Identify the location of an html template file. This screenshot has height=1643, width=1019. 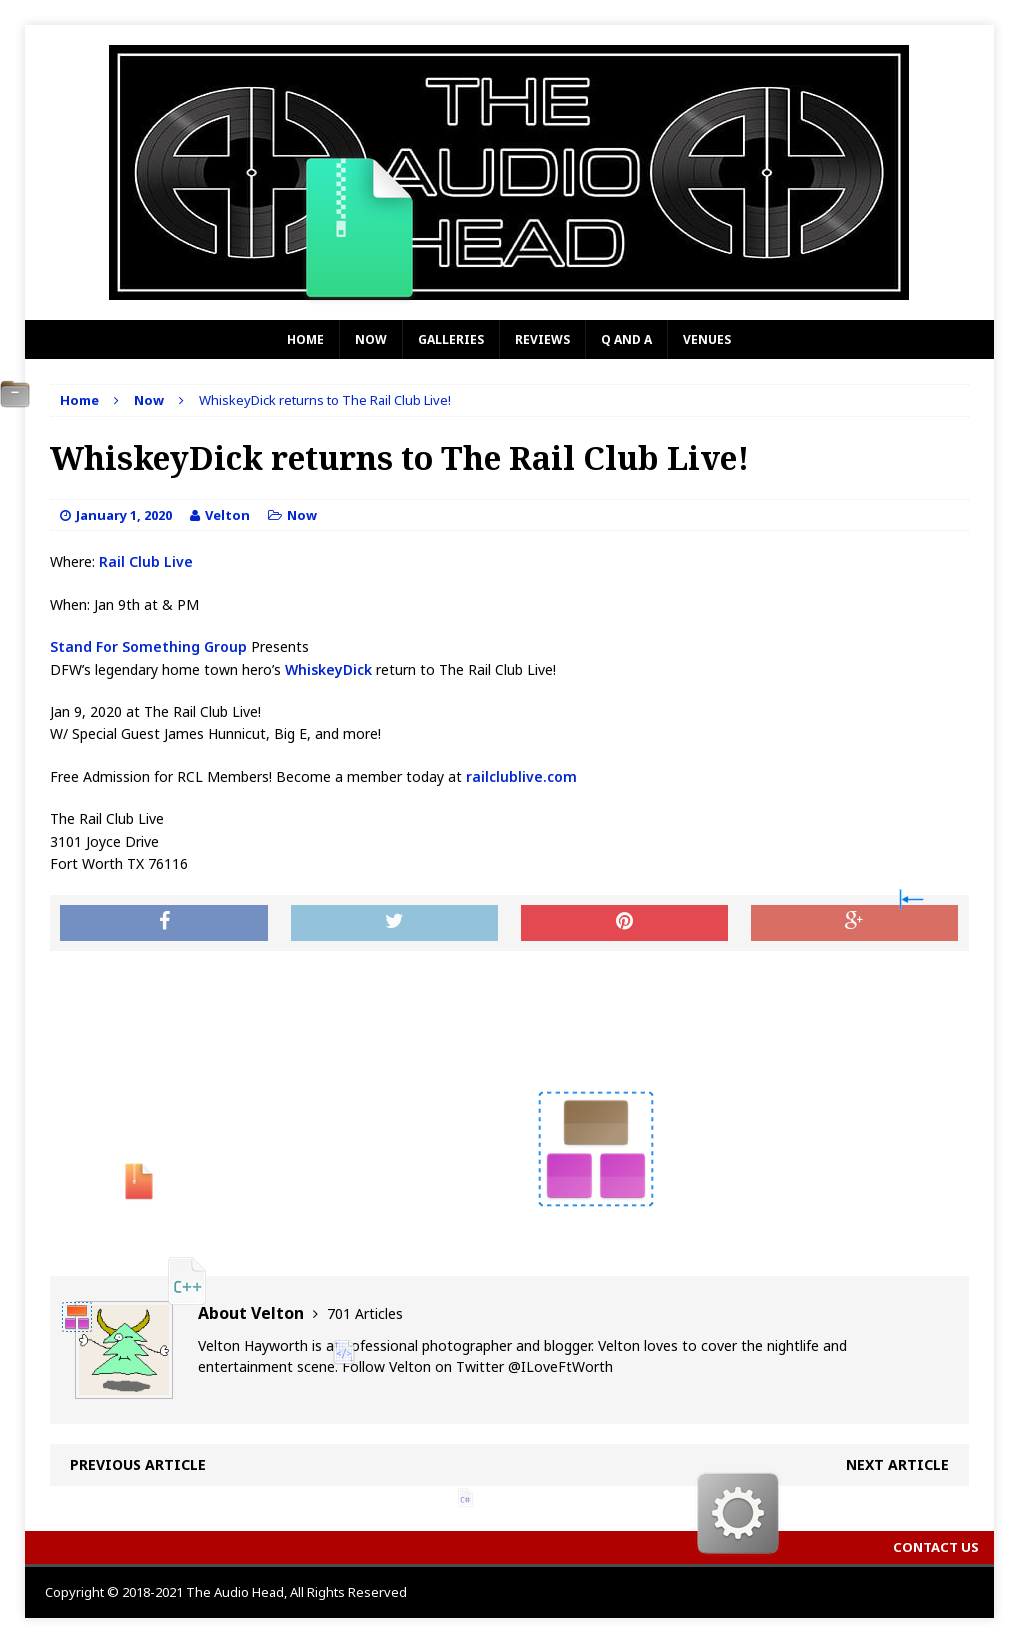
(344, 1352).